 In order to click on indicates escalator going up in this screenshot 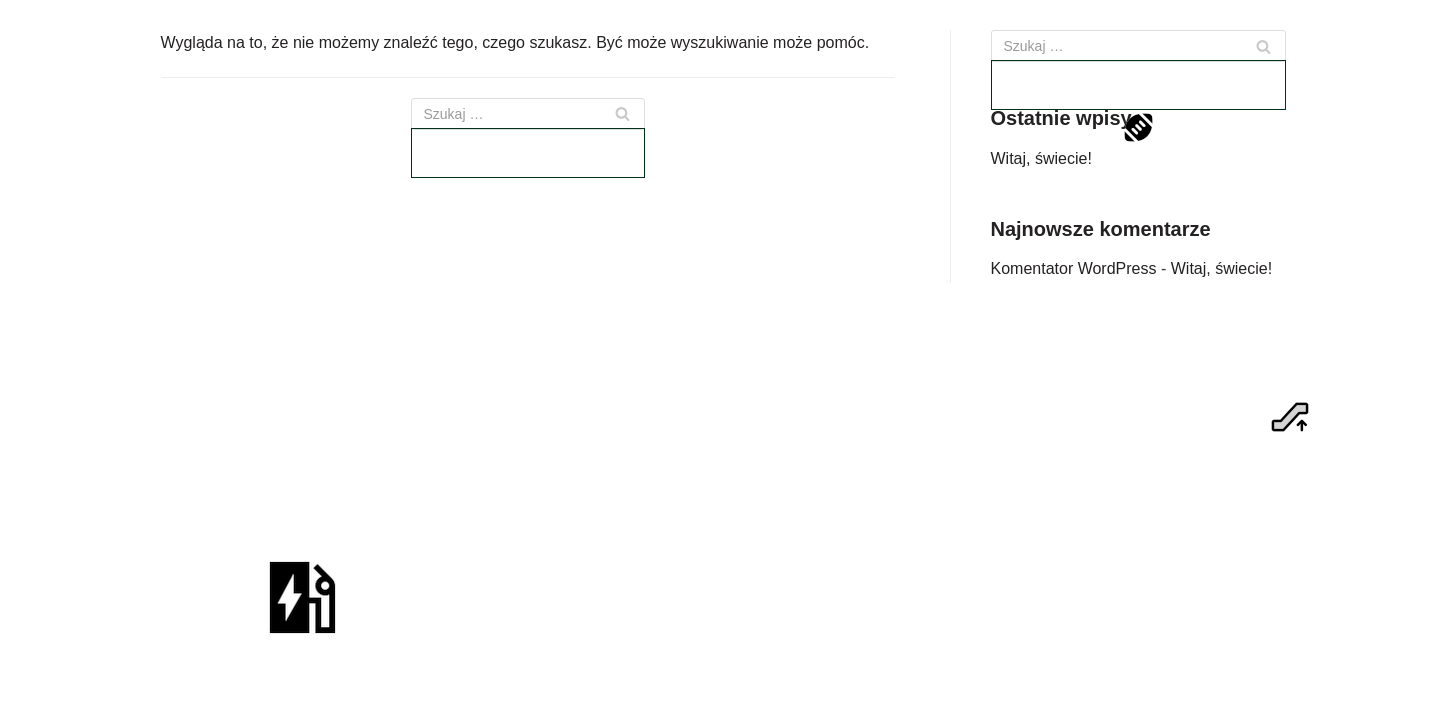, I will do `click(1290, 417)`.